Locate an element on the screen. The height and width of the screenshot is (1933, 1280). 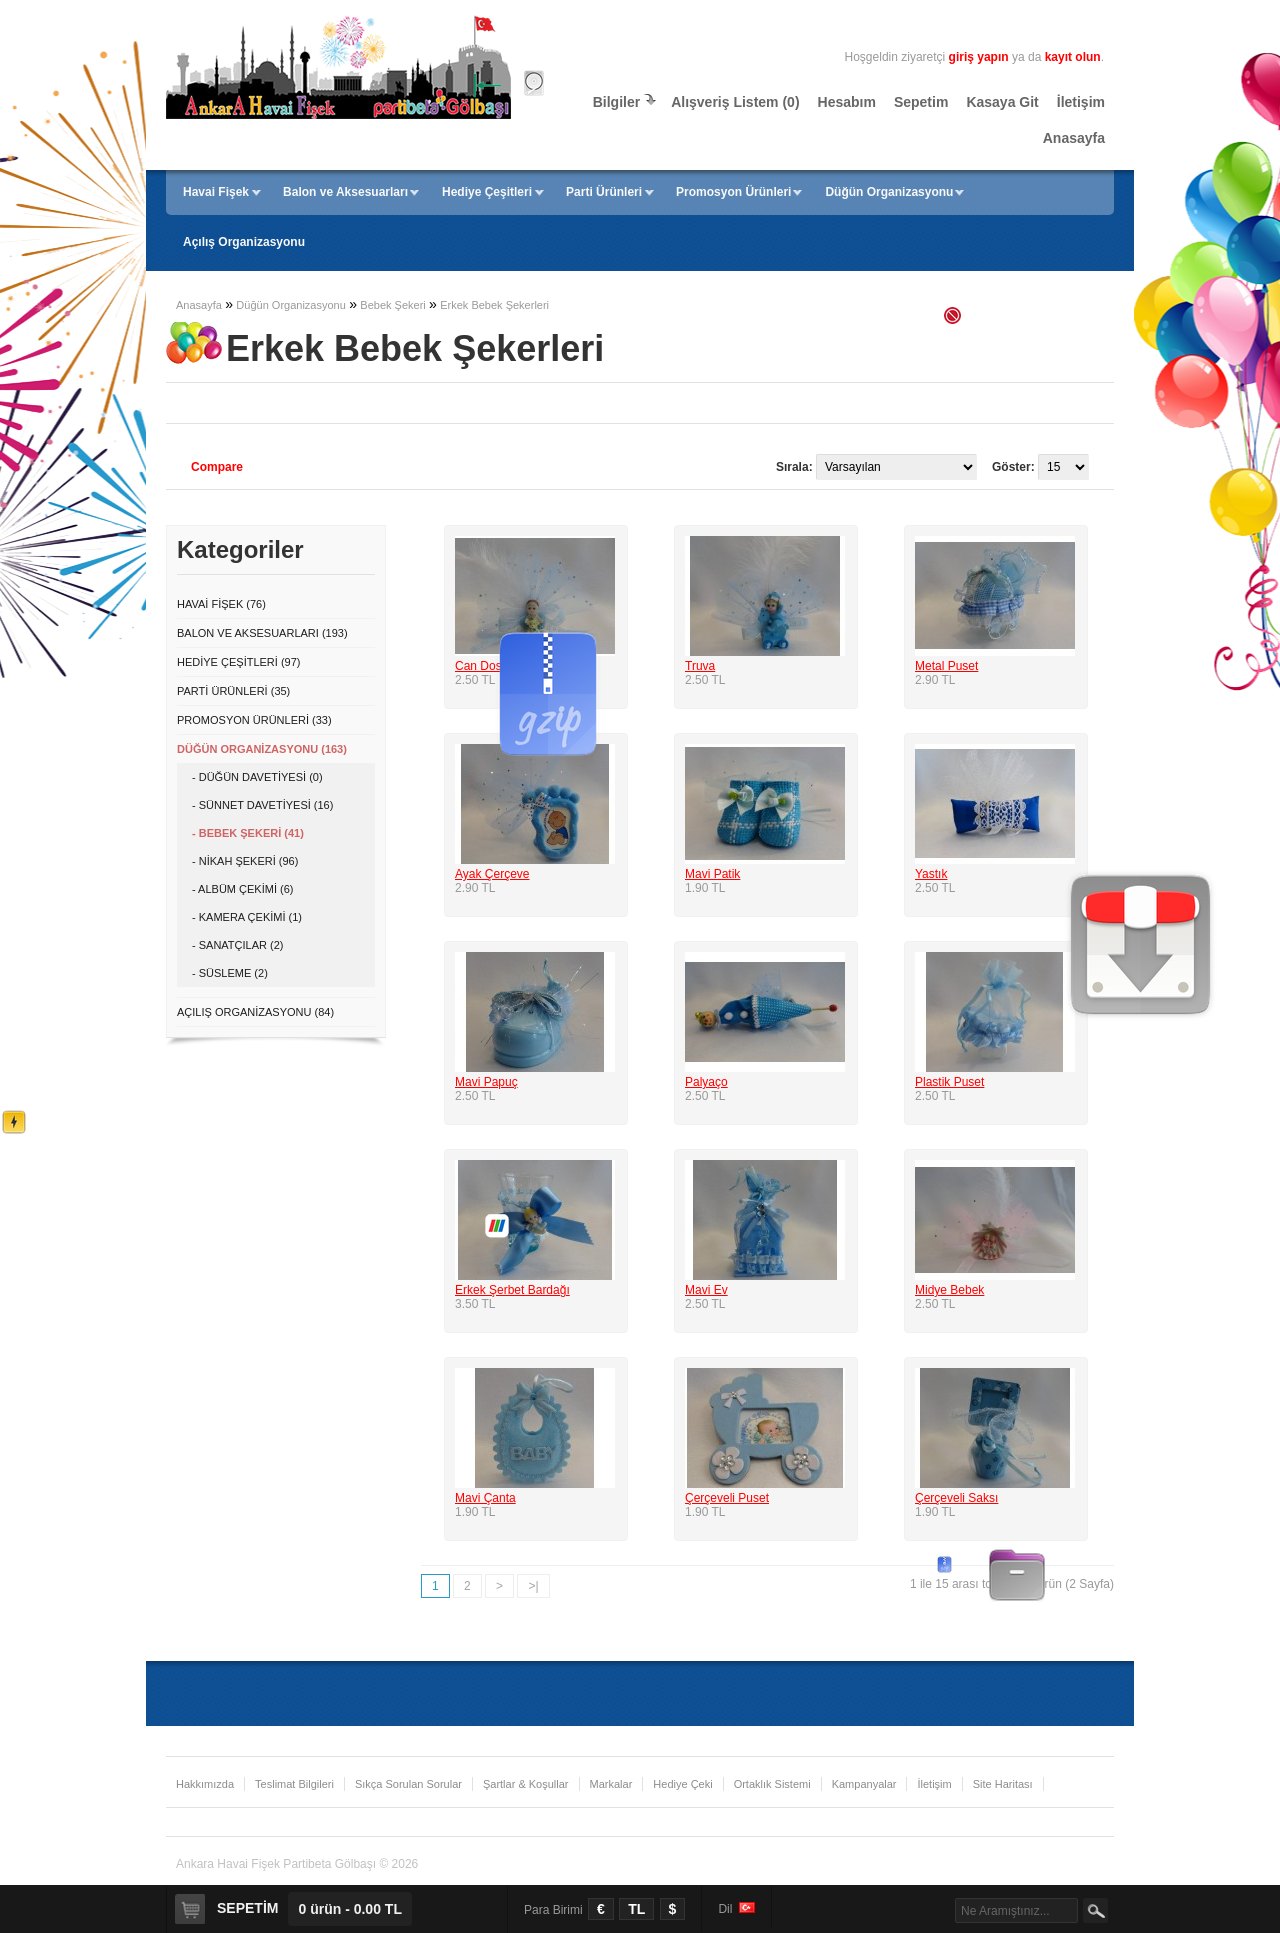
open the file manager application is located at coordinates (1017, 1575).